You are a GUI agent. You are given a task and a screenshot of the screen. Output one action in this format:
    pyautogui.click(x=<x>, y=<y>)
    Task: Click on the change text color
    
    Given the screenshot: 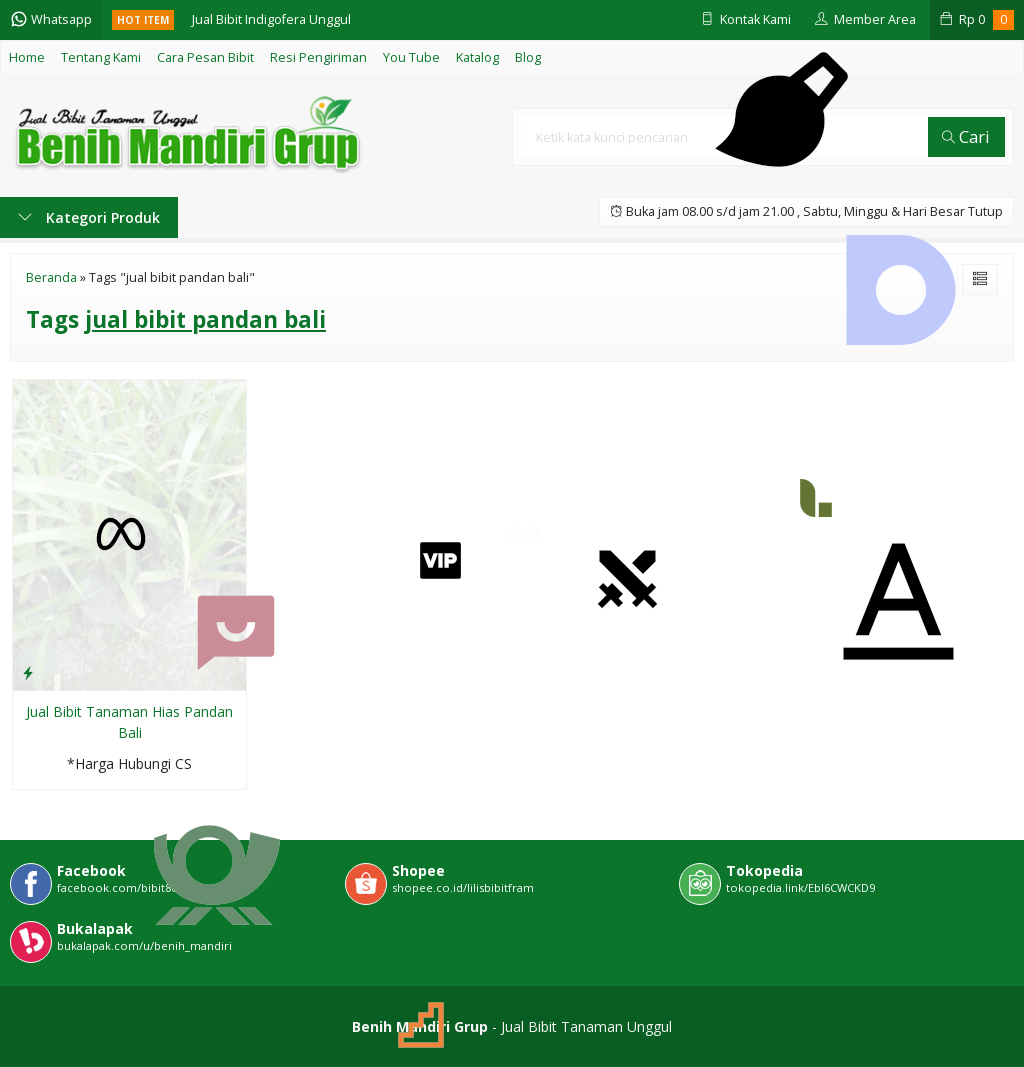 What is the action you would take?
    pyautogui.click(x=898, y=598)
    